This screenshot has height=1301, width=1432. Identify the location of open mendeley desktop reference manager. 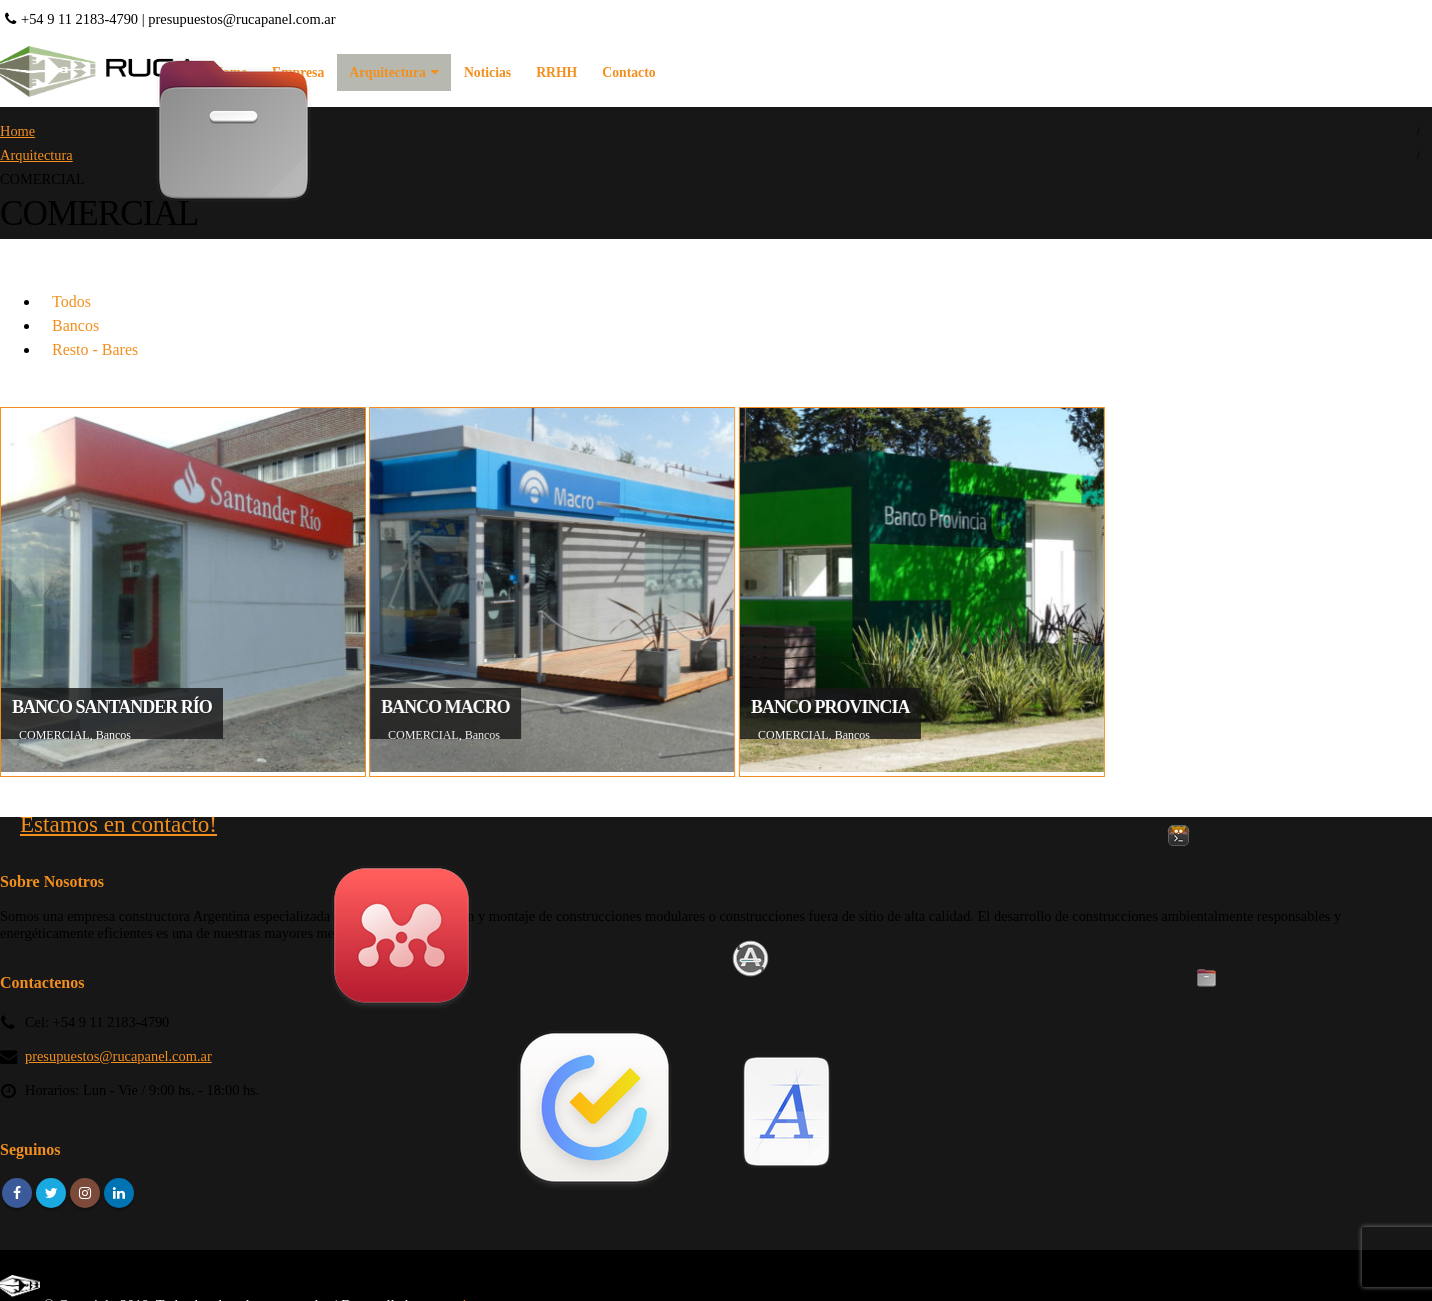
(401, 935).